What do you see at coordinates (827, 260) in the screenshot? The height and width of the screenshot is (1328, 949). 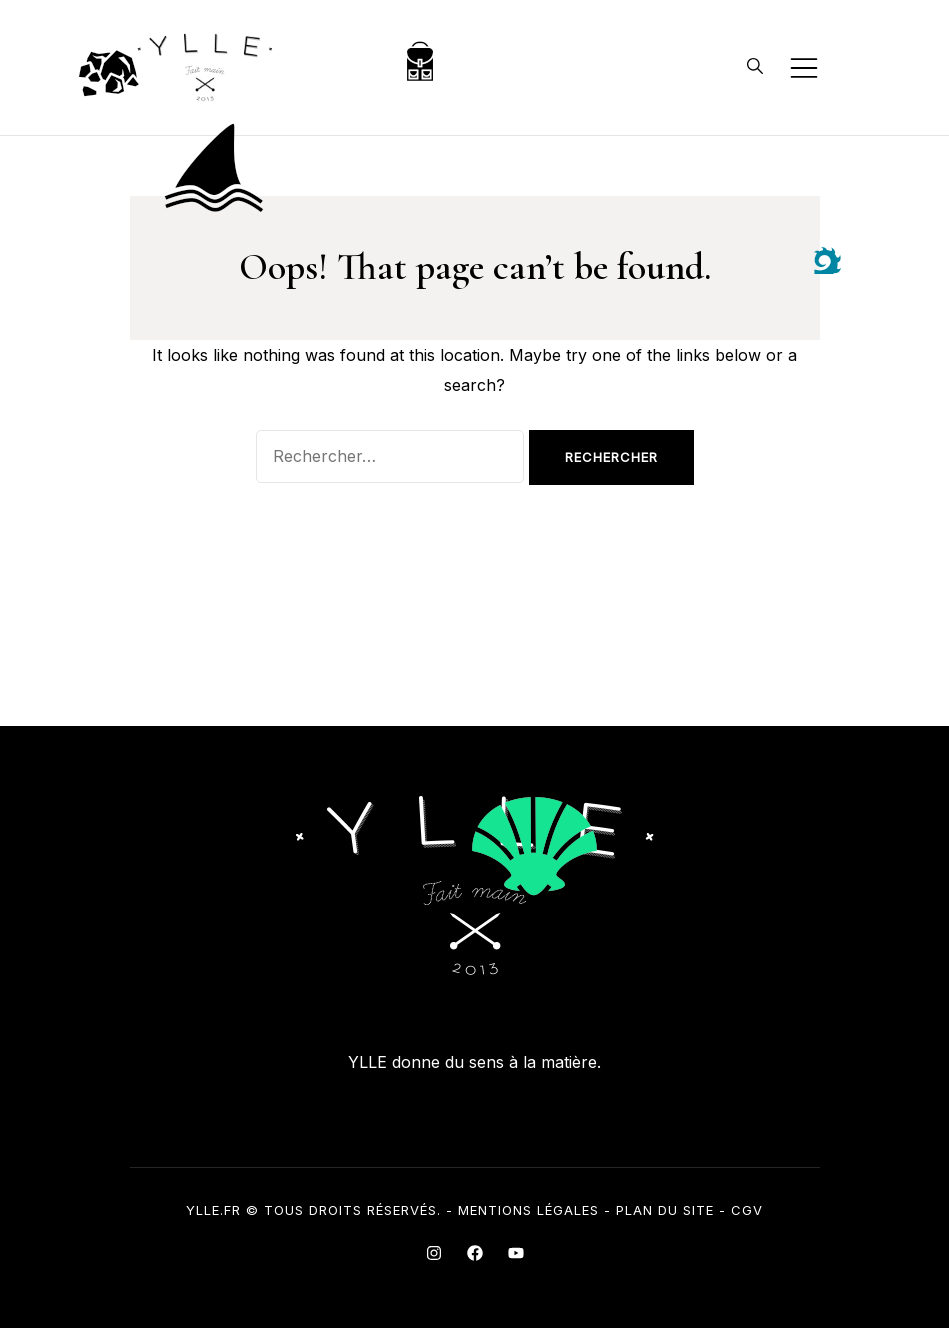 I see `represents a nature or plant-based ability in a game` at bounding box center [827, 260].